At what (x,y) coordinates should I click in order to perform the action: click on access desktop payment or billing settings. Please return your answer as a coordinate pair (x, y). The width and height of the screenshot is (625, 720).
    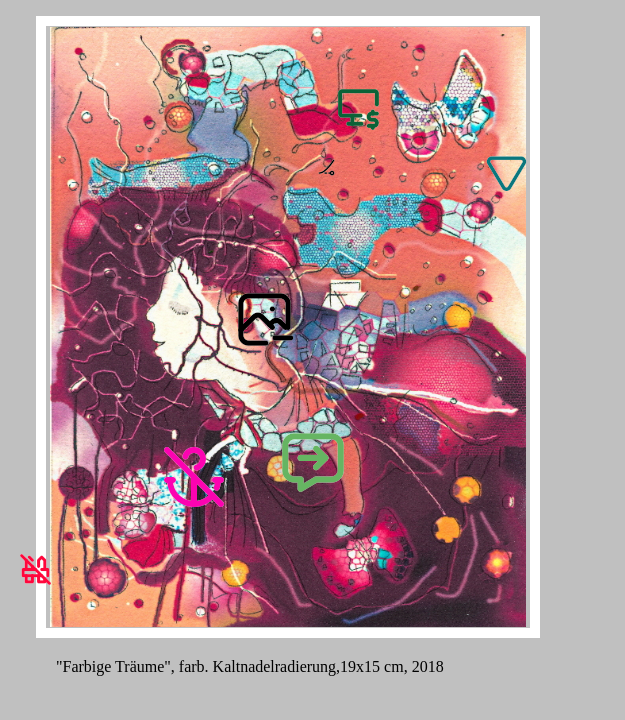
    Looking at the image, I should click on (358, 107).